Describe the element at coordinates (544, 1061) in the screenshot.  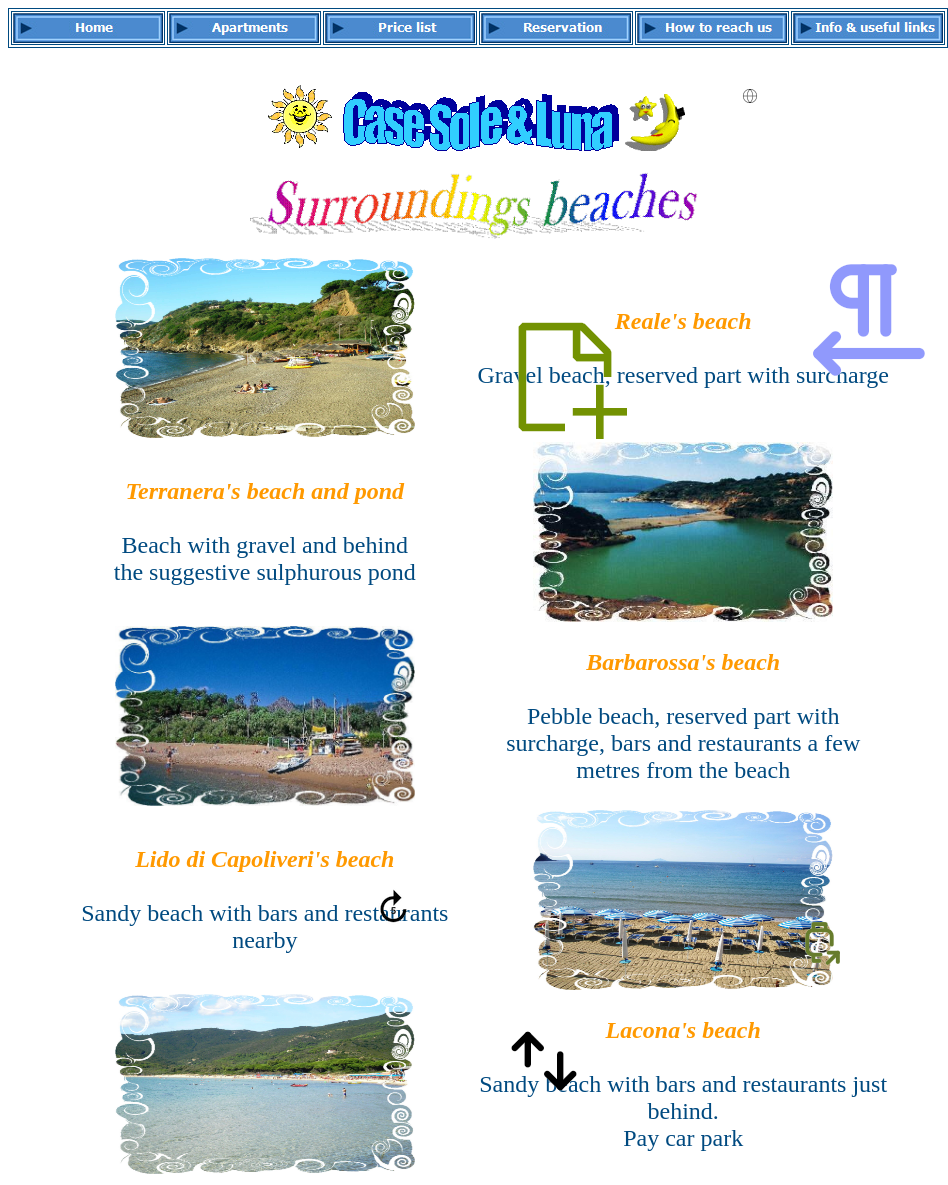
I see `switch the order of items vertically` at that location.